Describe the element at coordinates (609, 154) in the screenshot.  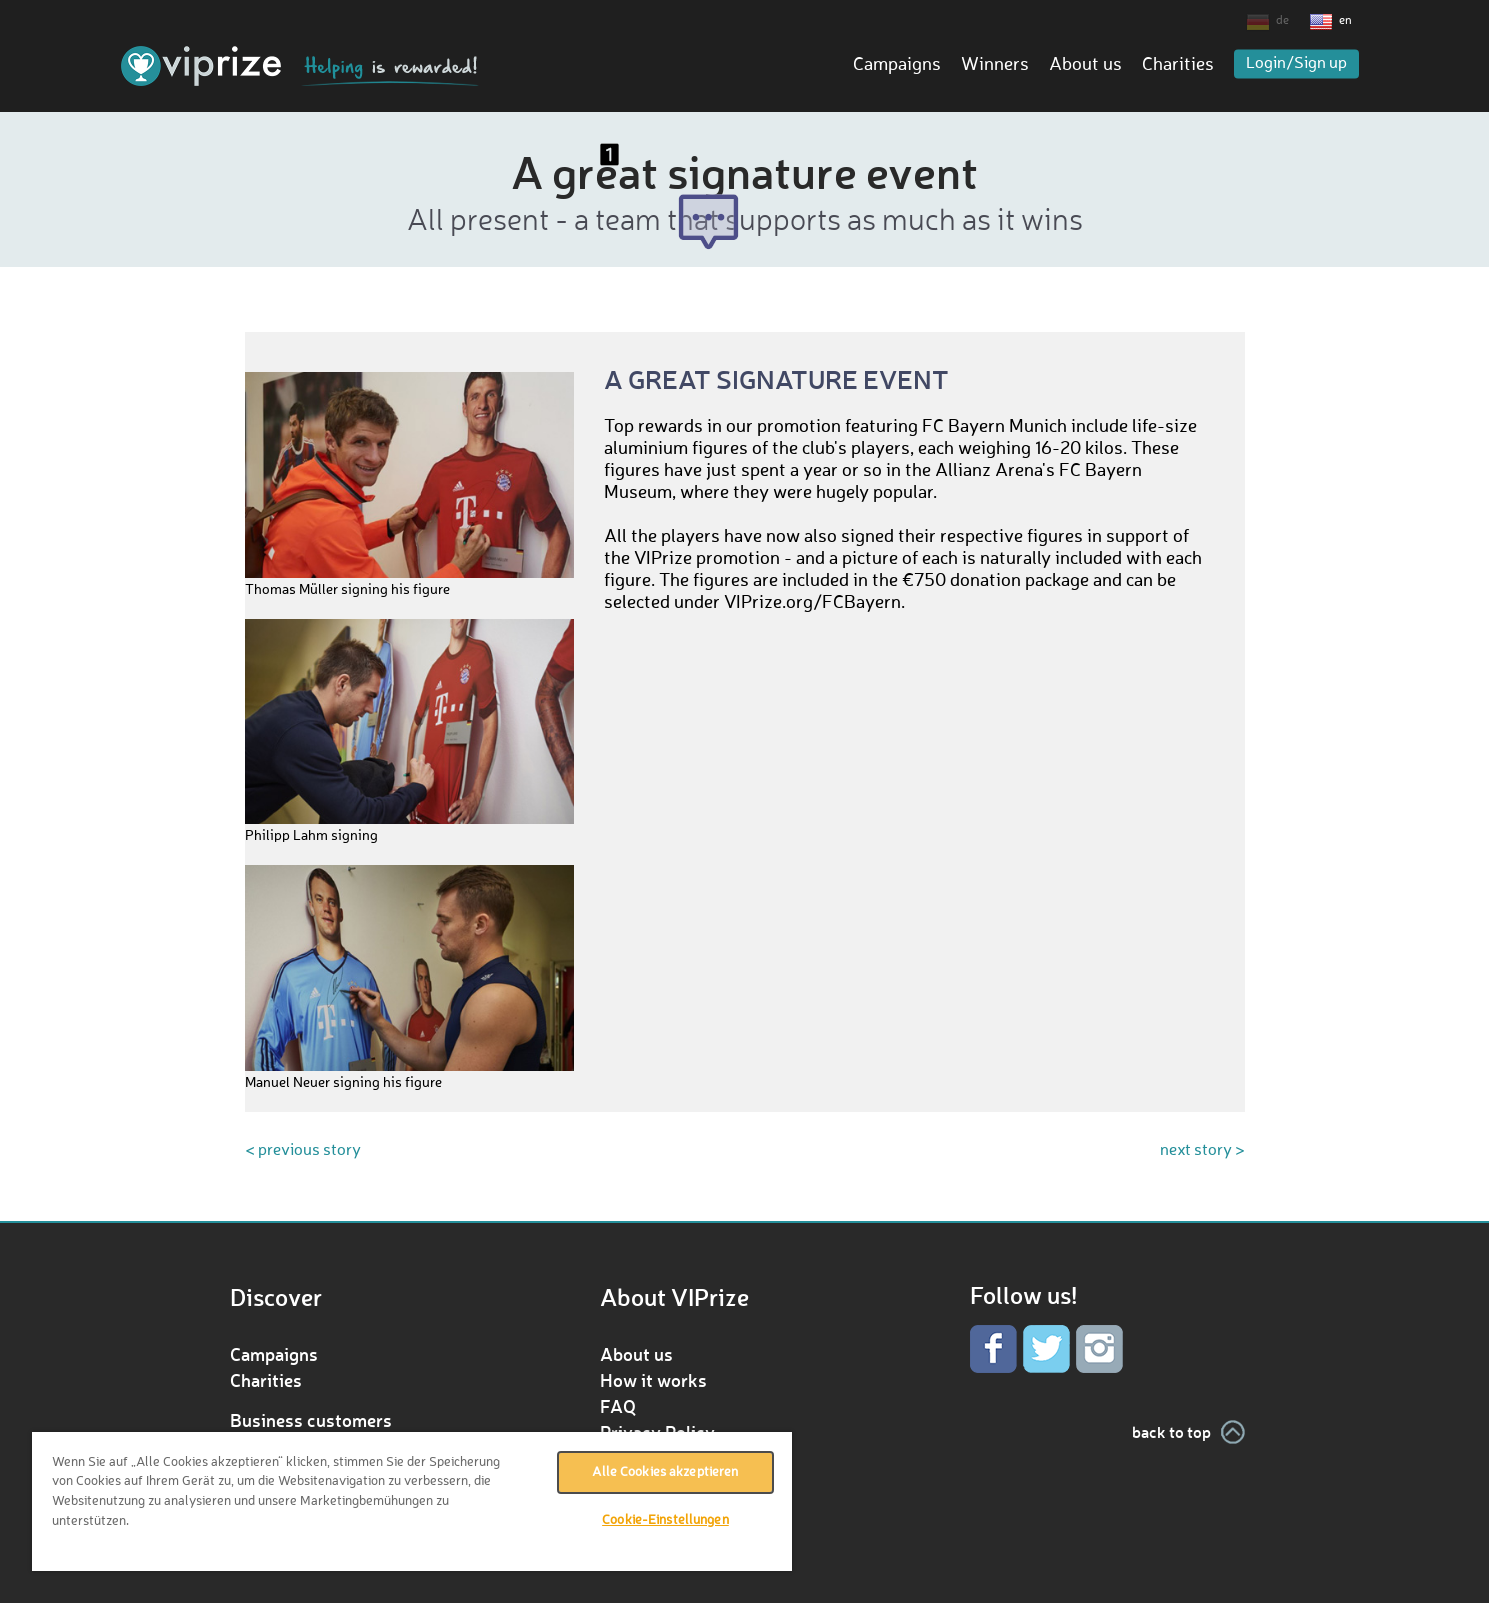
I see `indicates first place or top ranking` at that location.